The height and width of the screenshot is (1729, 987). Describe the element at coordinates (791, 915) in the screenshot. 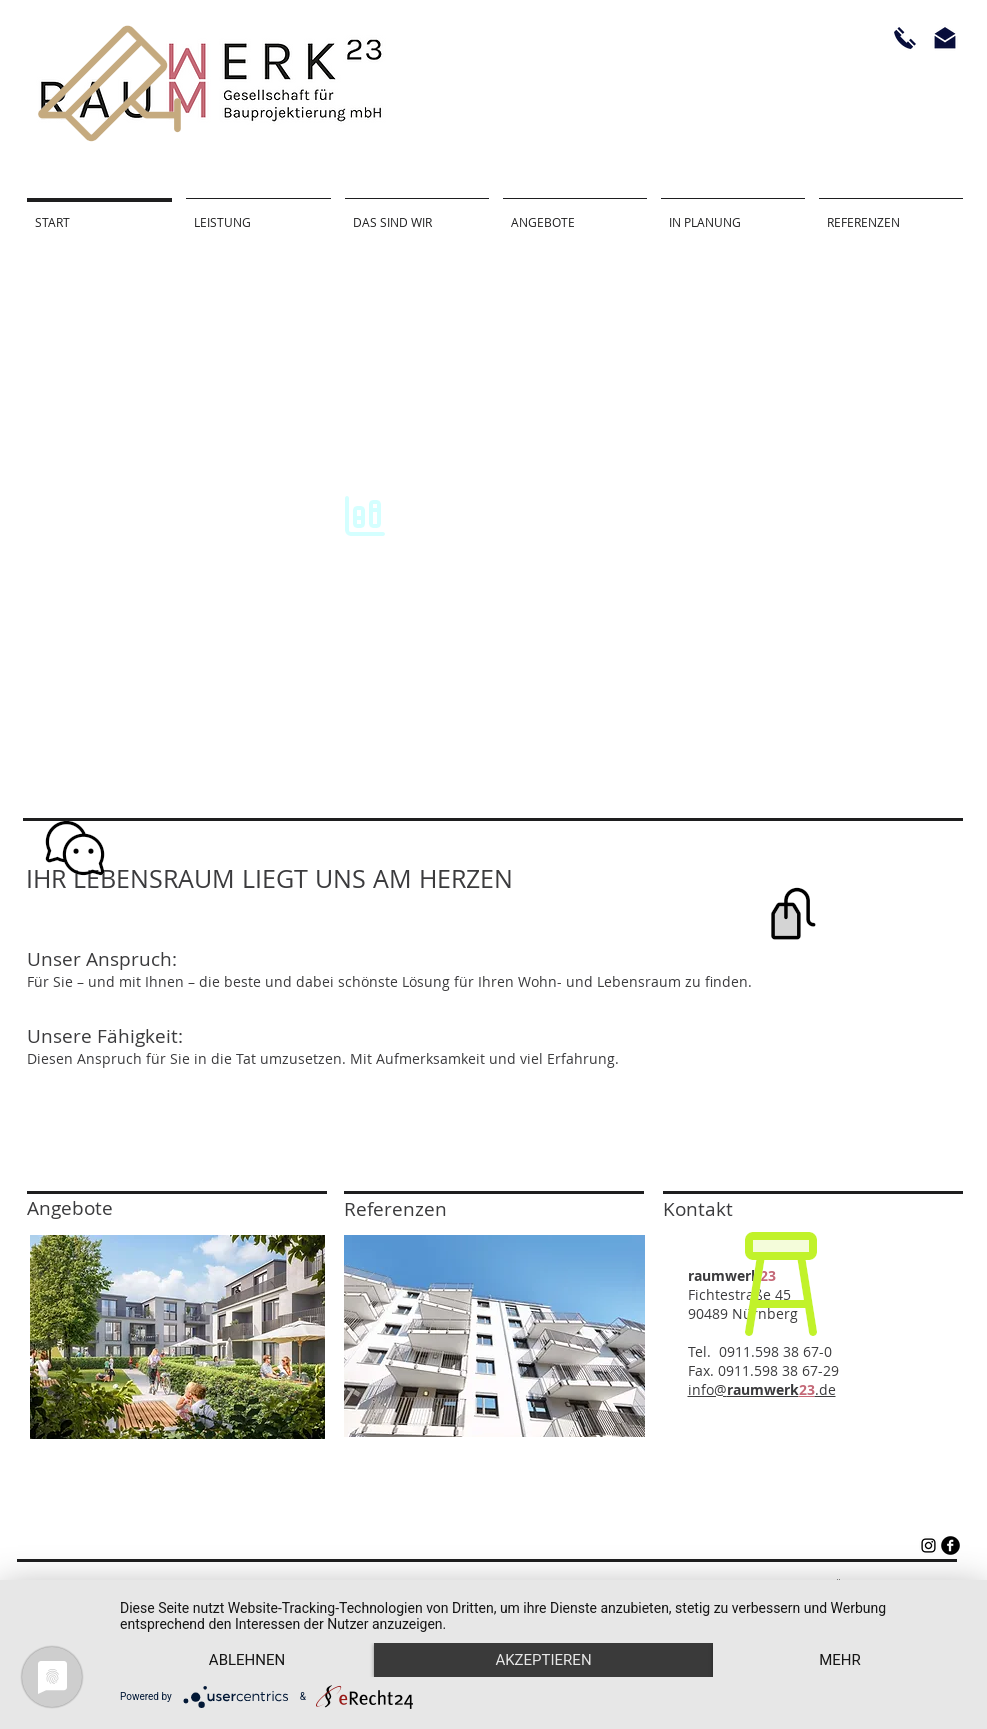

I see `tea or hot beverage options` at that location.